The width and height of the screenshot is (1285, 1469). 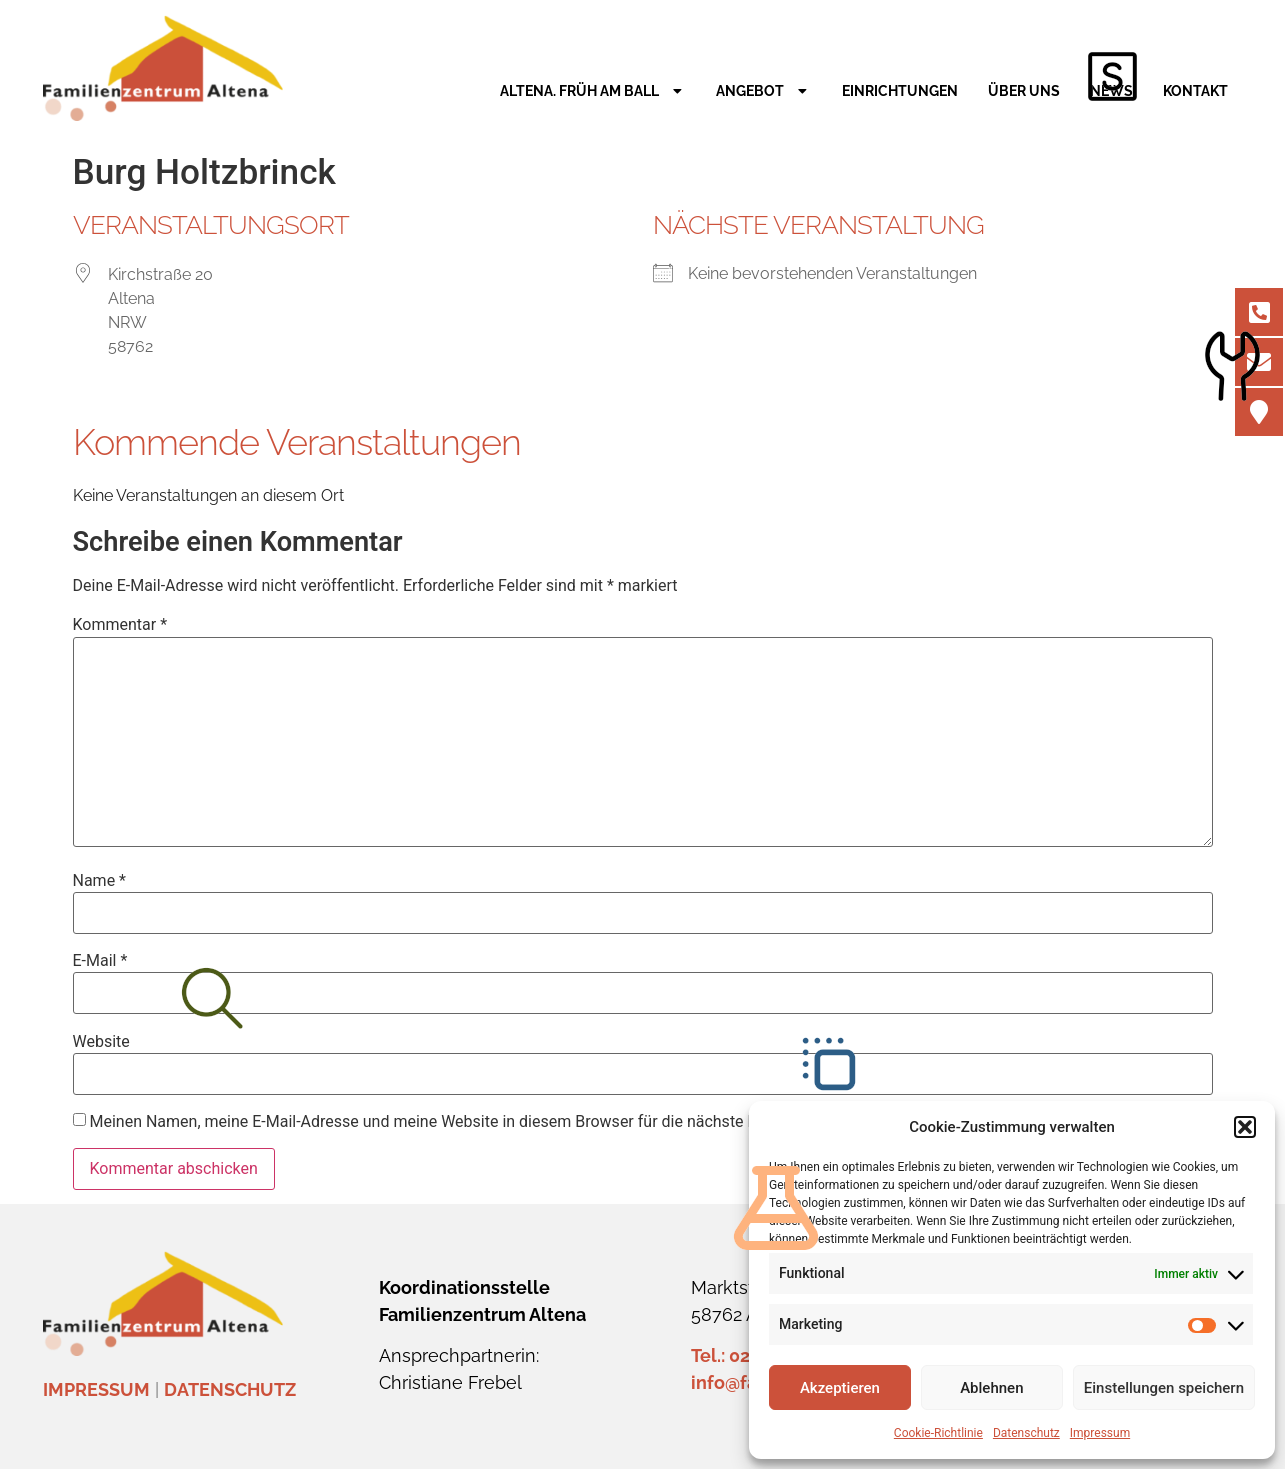 I want to click on access experimental or beta features, so click(x=776, y=1208).